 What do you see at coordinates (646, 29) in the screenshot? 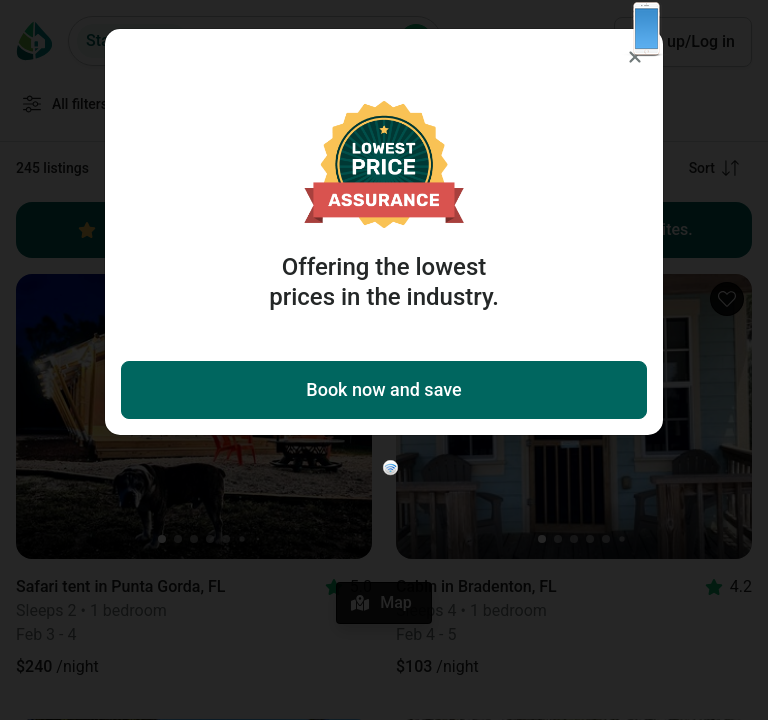
I see `indicates a connected iPhone device` at bounding box center [646, 29].